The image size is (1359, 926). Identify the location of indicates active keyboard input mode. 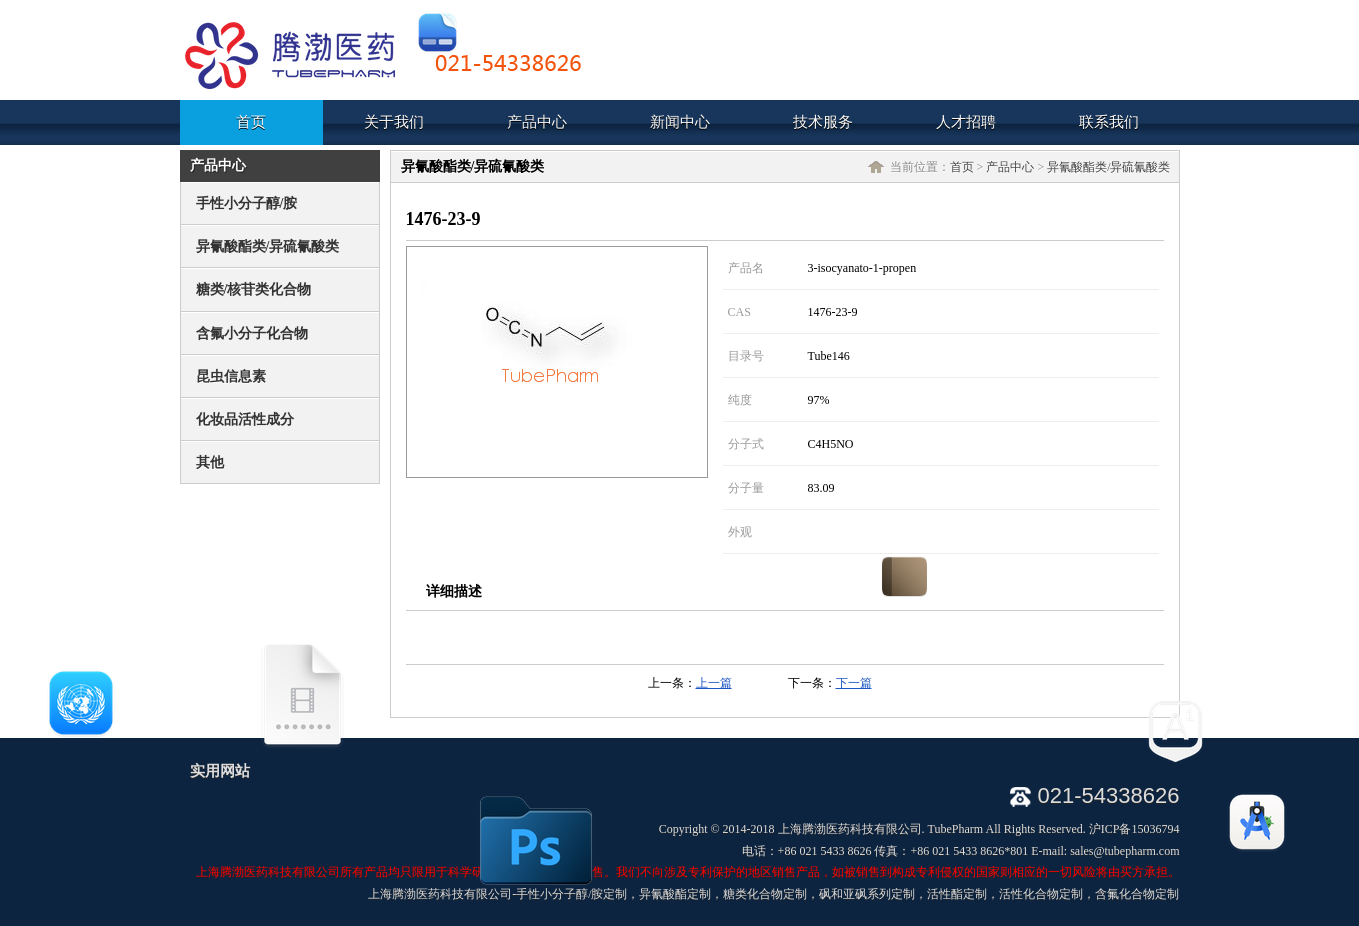
(1175, 731).